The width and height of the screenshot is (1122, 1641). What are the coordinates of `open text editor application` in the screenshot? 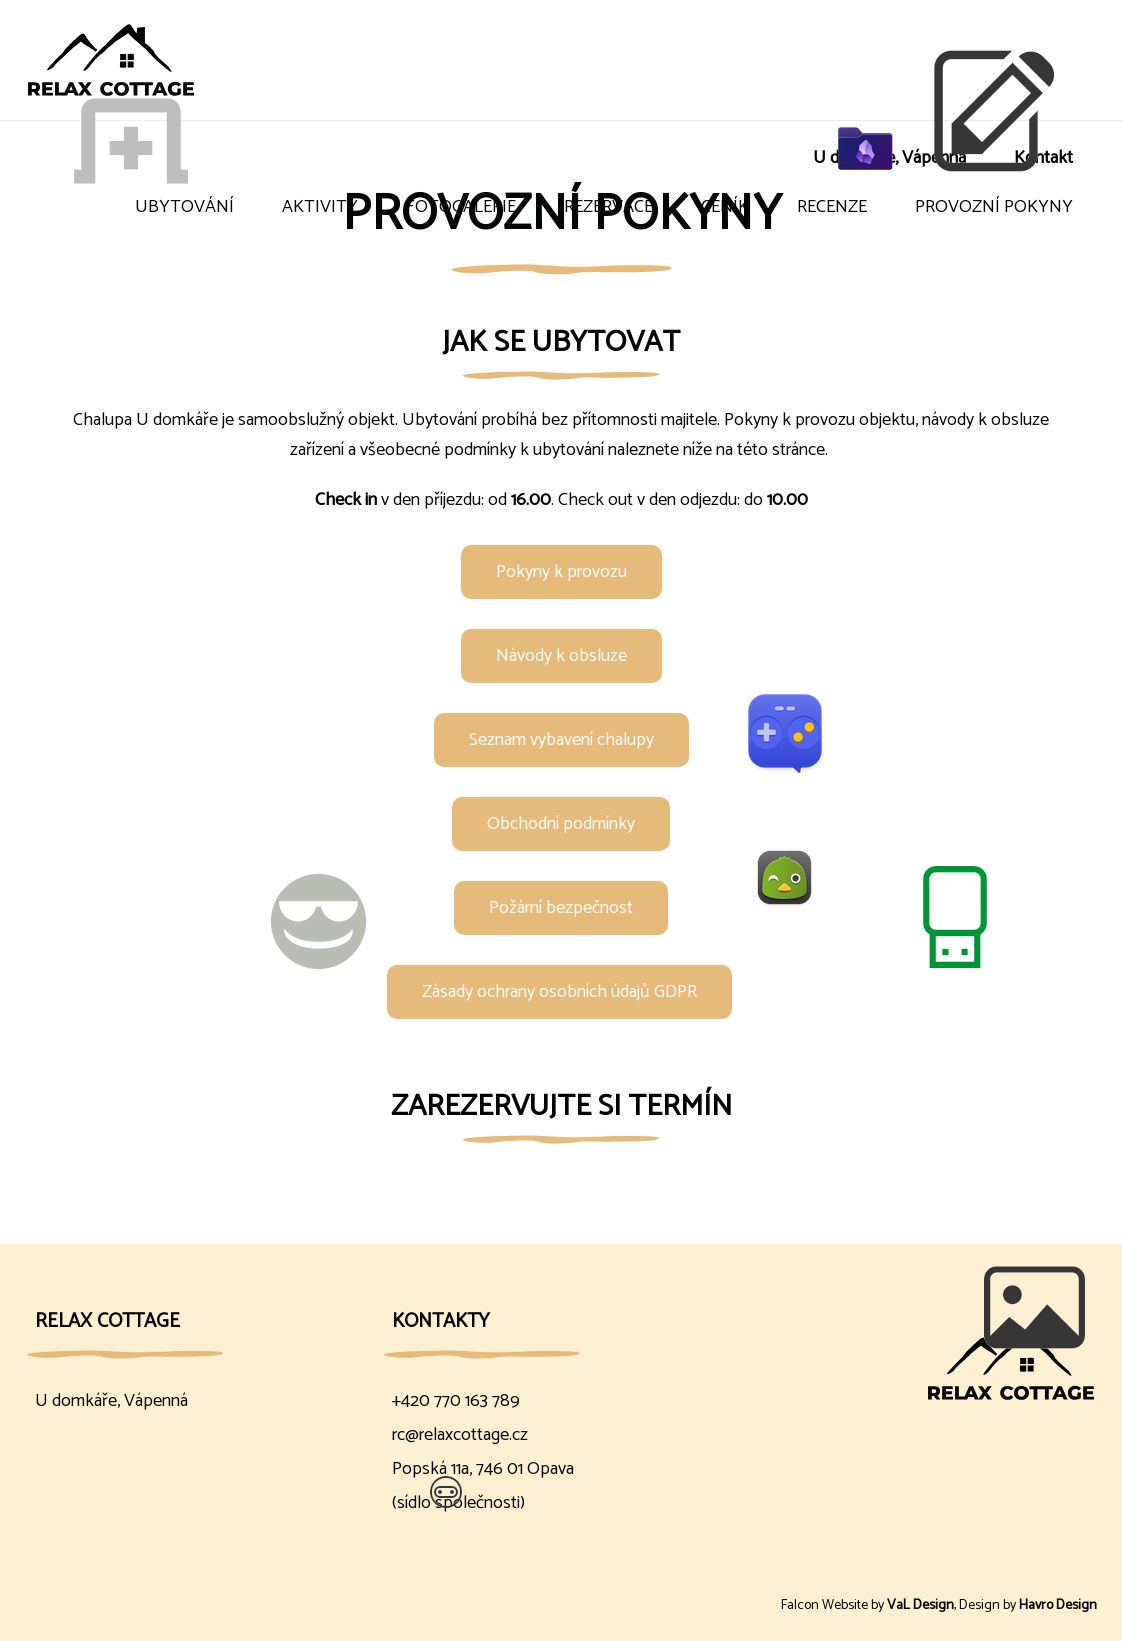 It's located at (986, 111).